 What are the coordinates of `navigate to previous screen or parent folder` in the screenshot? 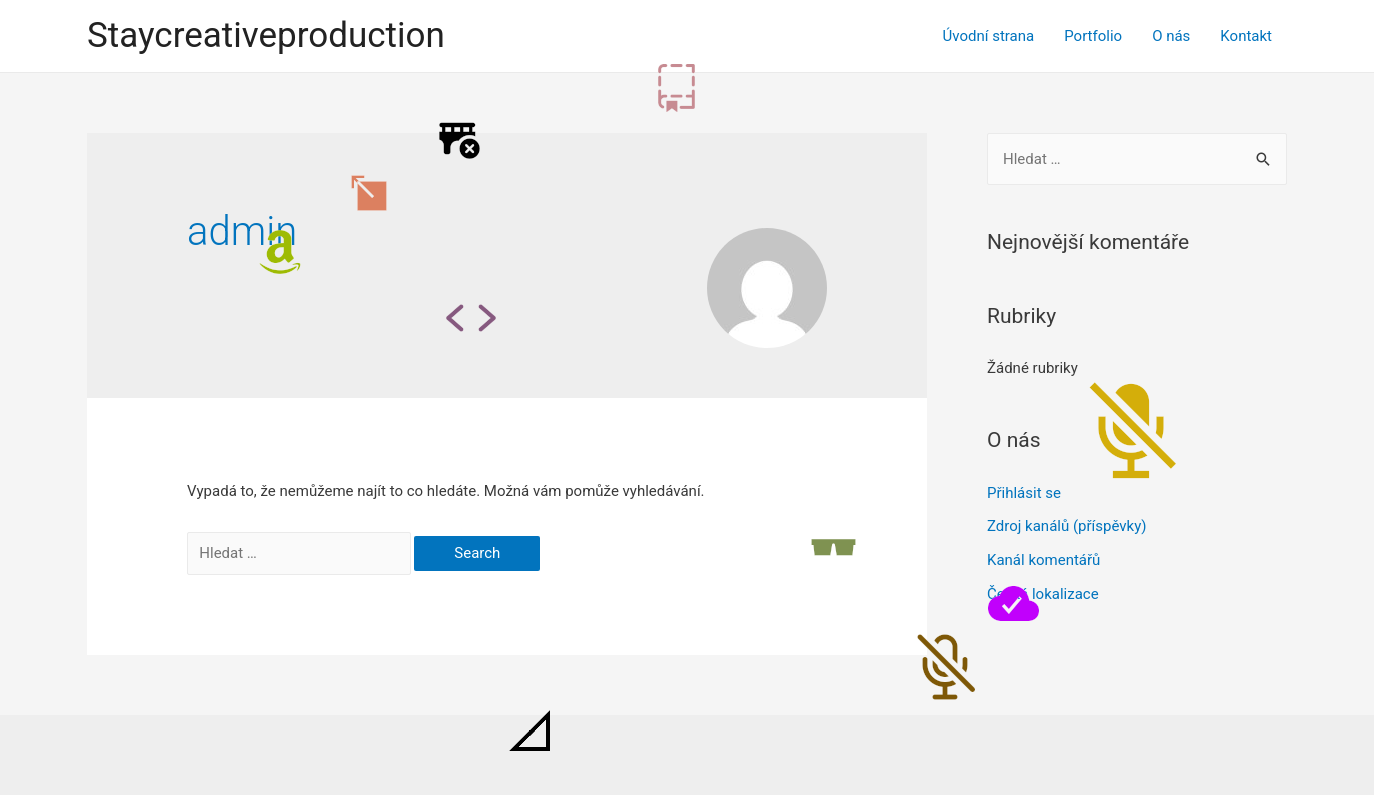 It's located at (369, 193).